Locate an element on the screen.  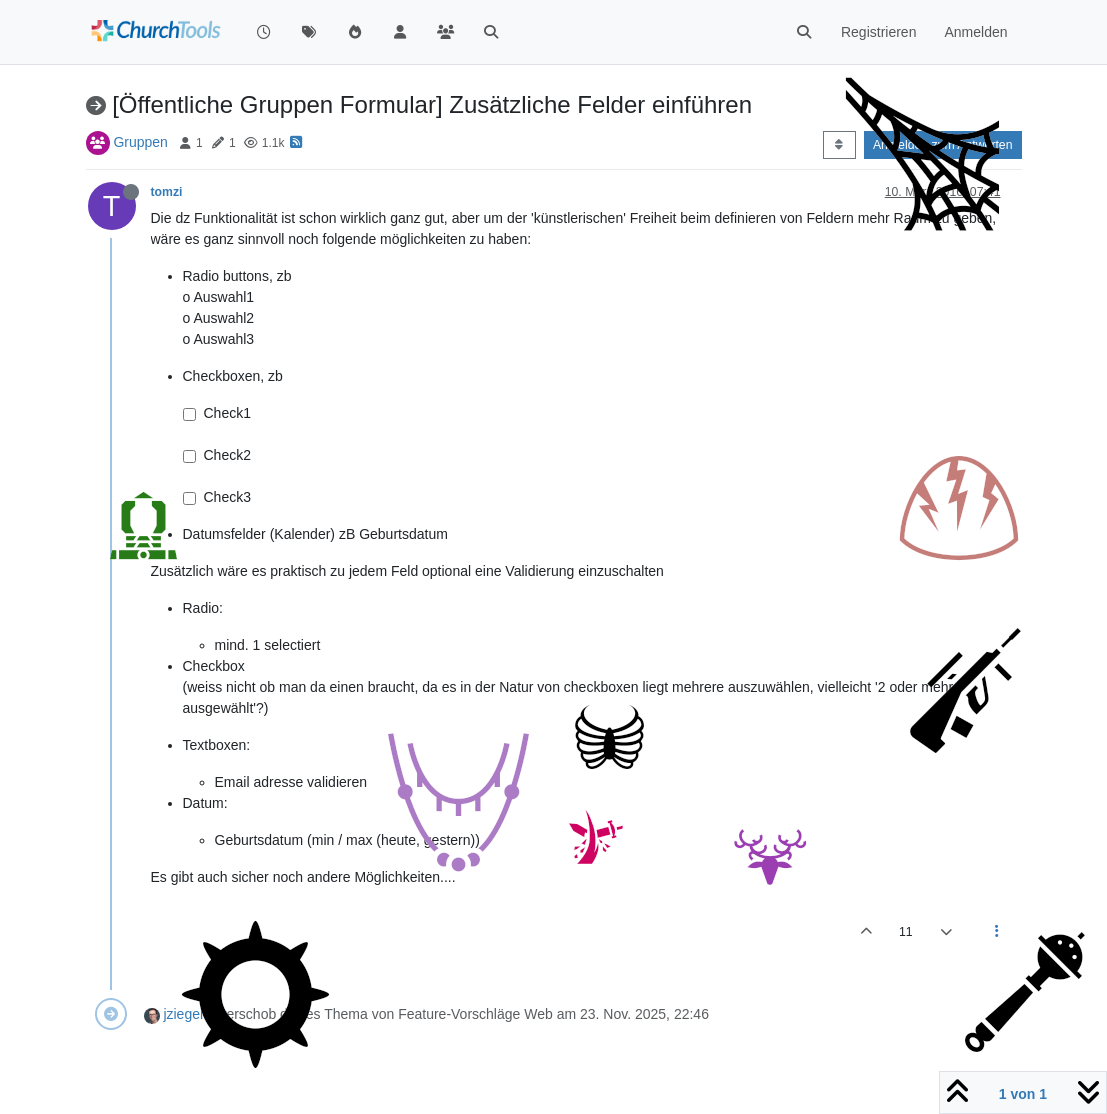
indicates a broken or damaged weapon is located at coordinates (596, 837).